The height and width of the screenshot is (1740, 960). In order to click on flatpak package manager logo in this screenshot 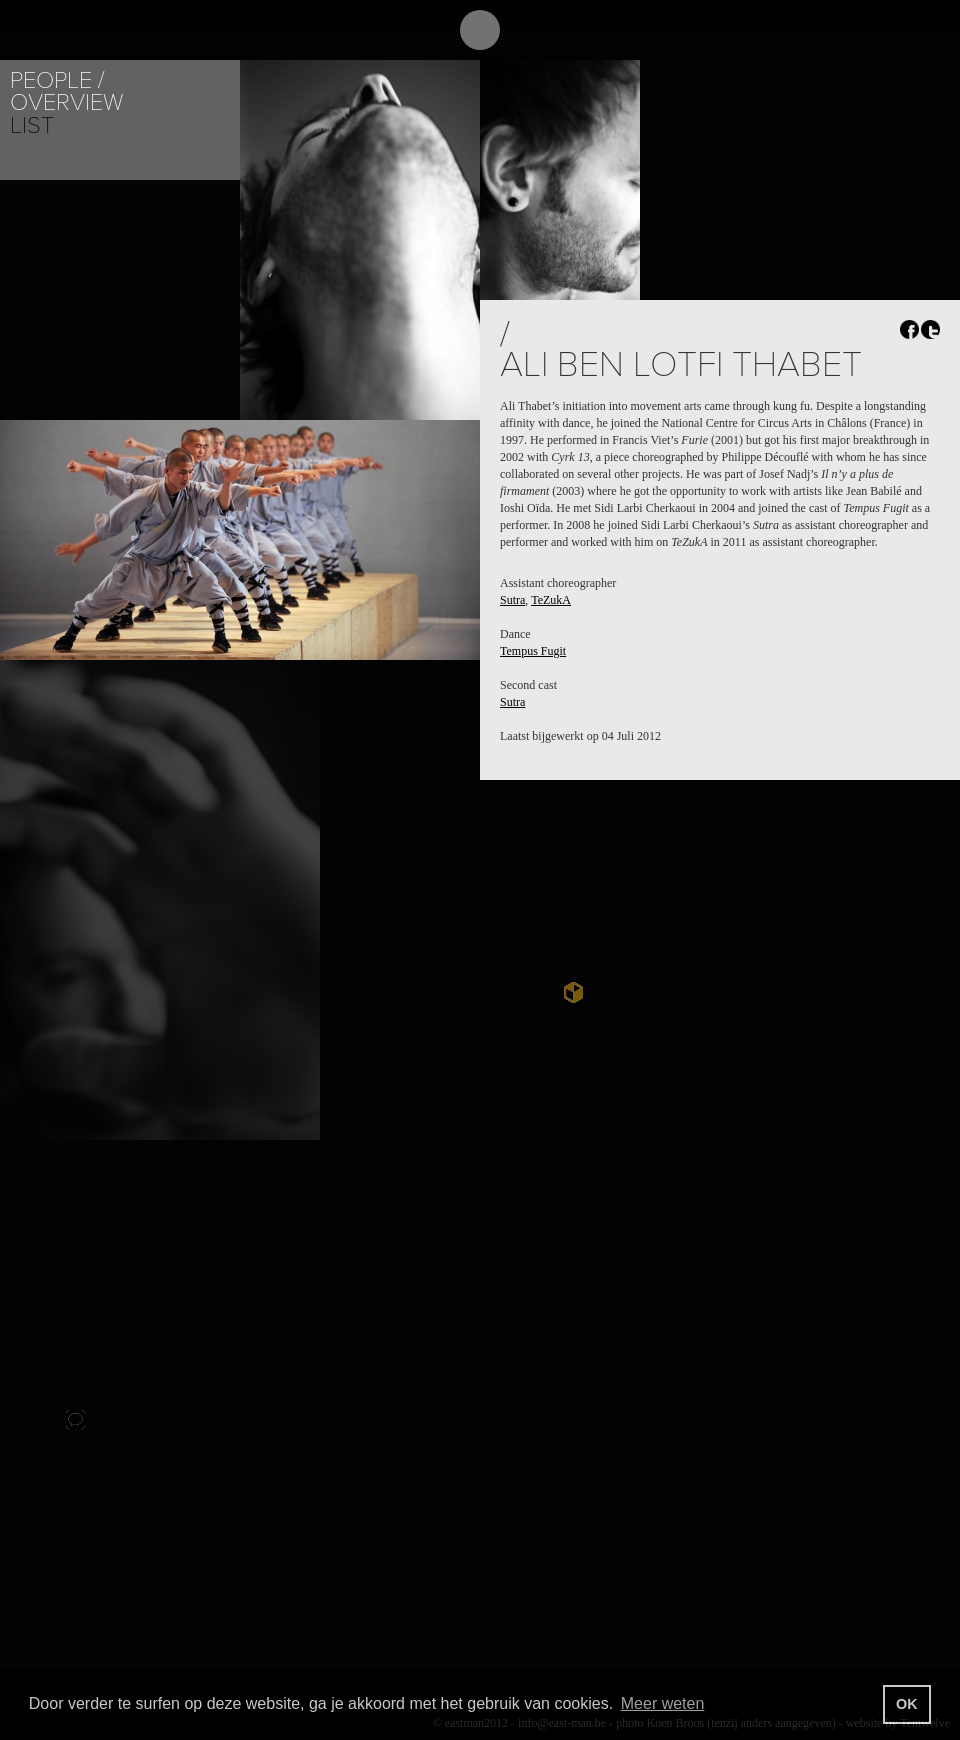, I will do `click(573, 992)`.